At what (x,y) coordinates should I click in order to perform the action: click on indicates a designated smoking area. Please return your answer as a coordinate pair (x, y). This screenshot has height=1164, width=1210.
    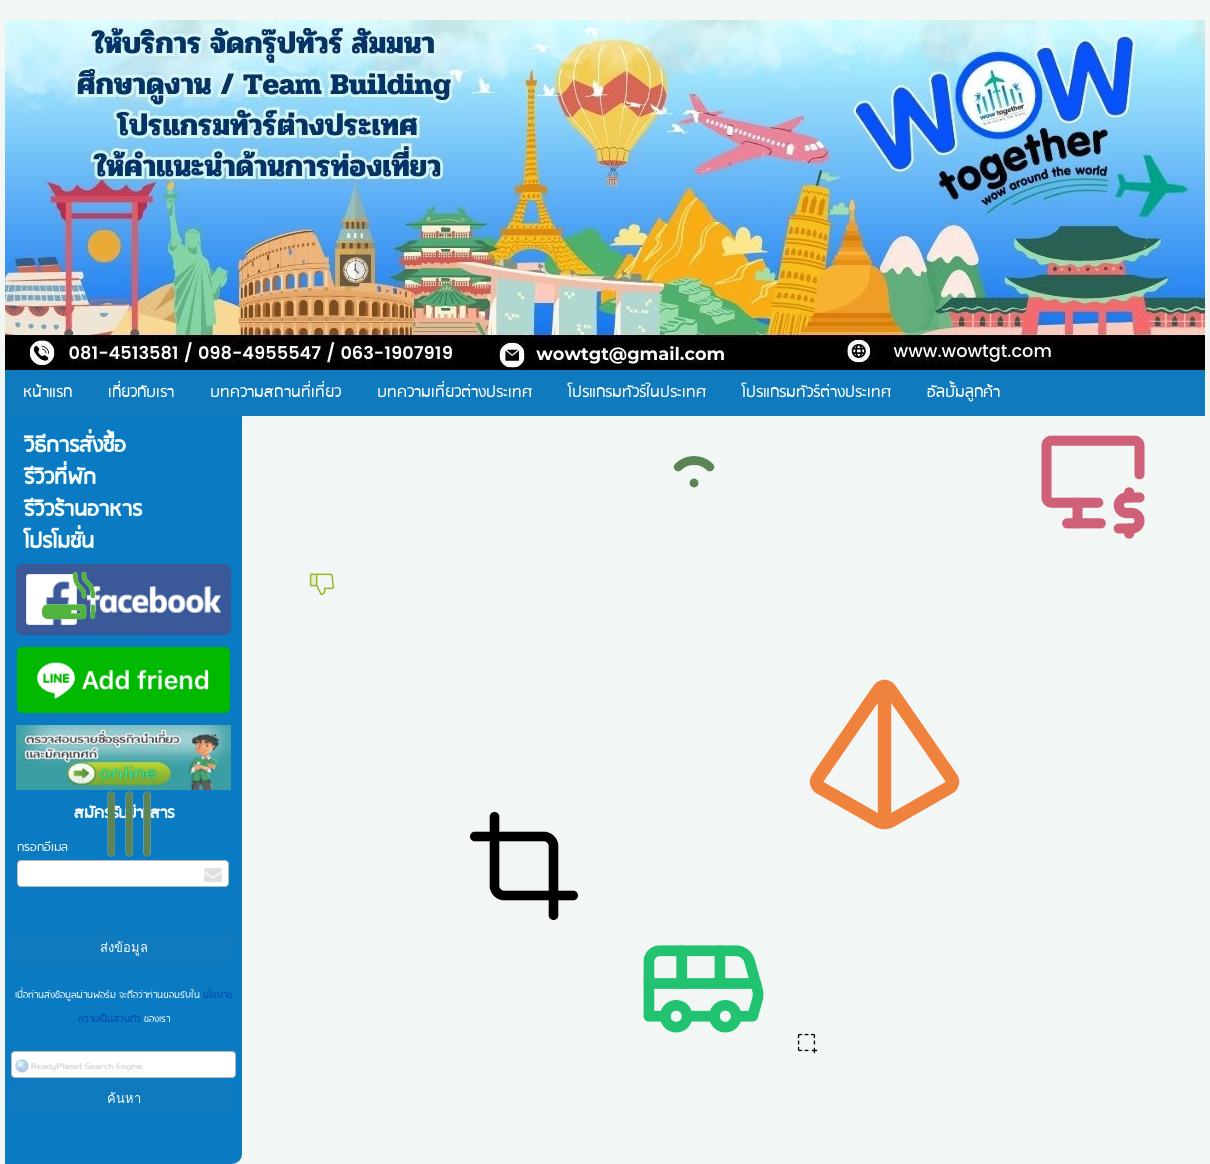
    Looking at the image, I should click on (68, 595).